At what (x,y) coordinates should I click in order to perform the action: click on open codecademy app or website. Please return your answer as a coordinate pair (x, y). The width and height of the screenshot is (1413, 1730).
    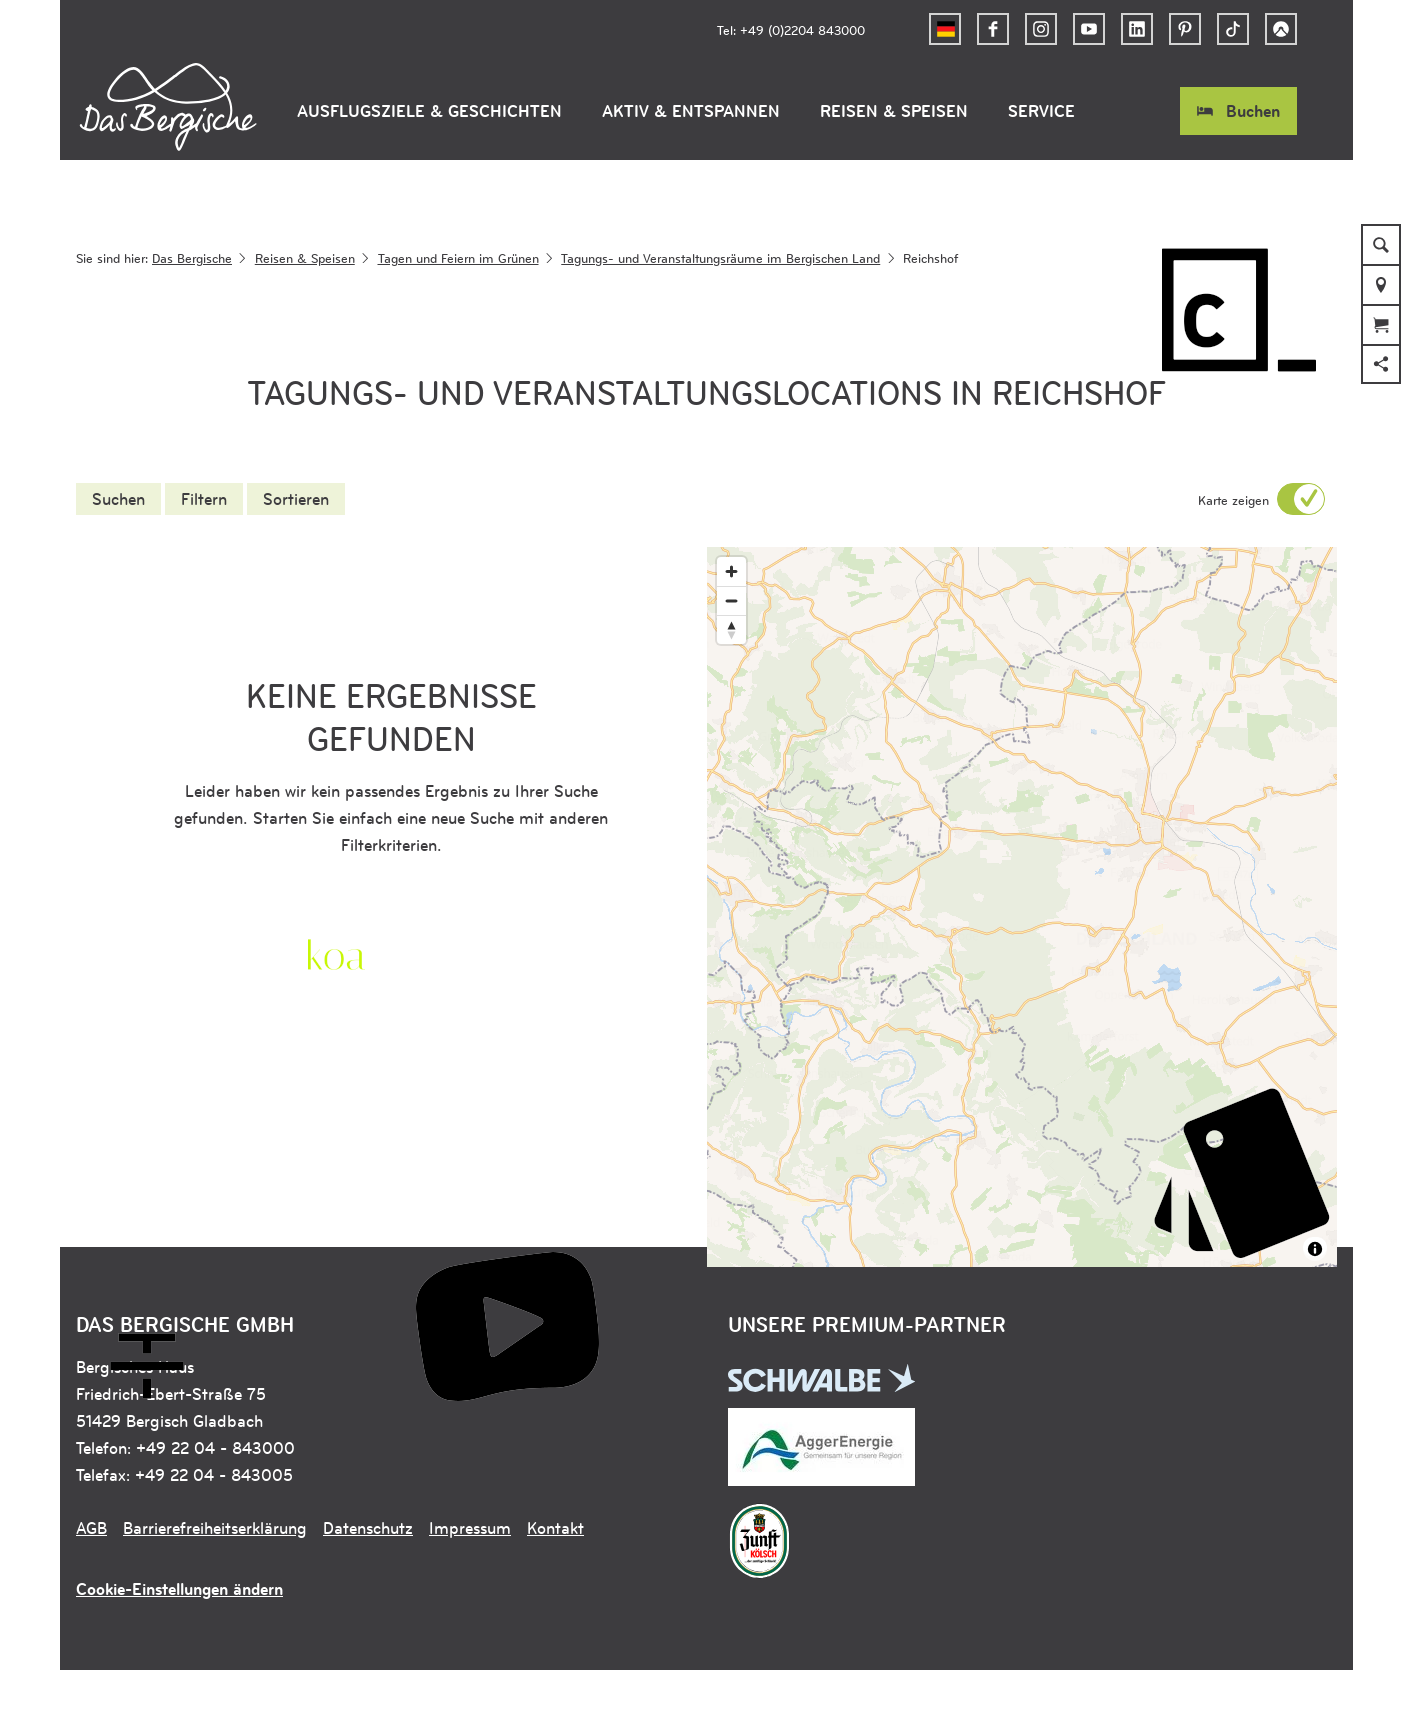
    Looking at the image, I should click on (1239, 310).